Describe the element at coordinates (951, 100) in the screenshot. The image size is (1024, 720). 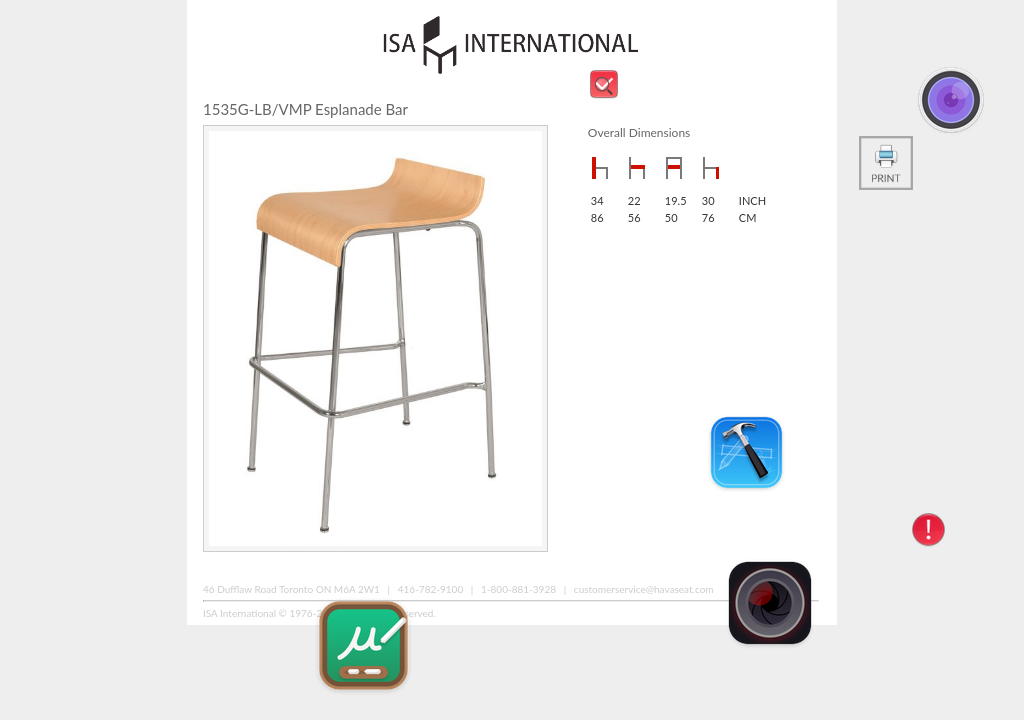
I see `open the camera app` at that location.